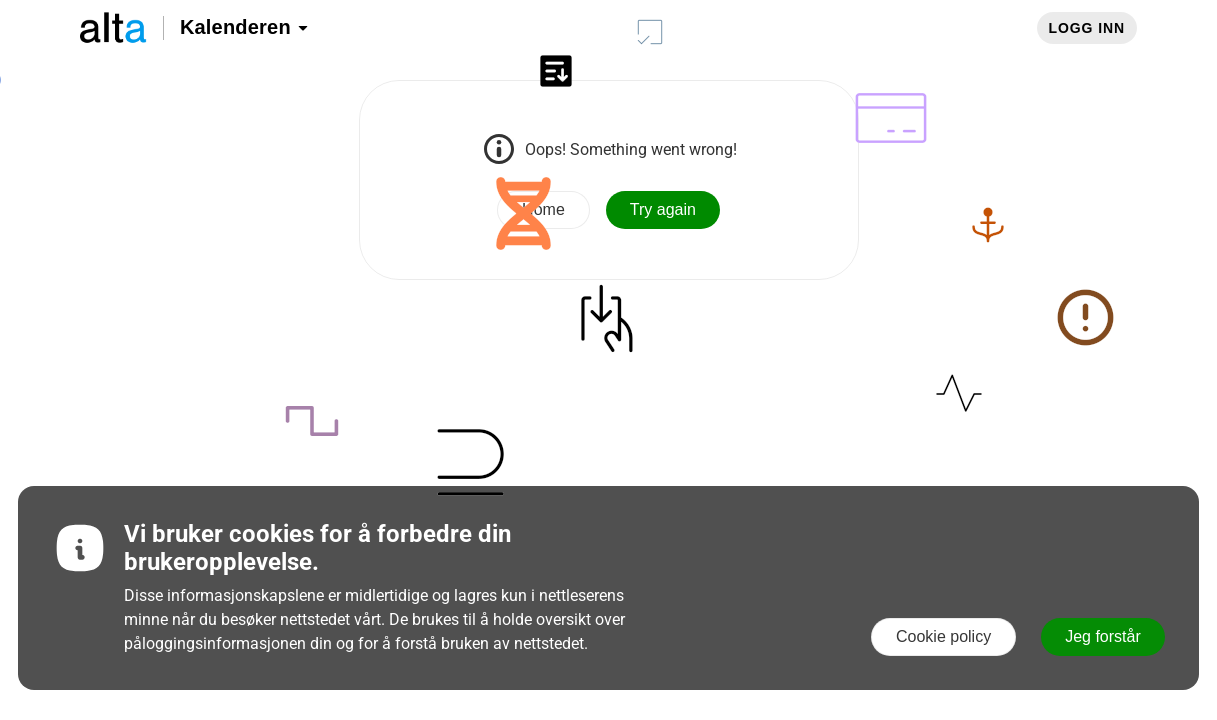  Describe the element at coordinates (523, 213) in the screenshot. I see `access genetics or DNA-related features` at that location.